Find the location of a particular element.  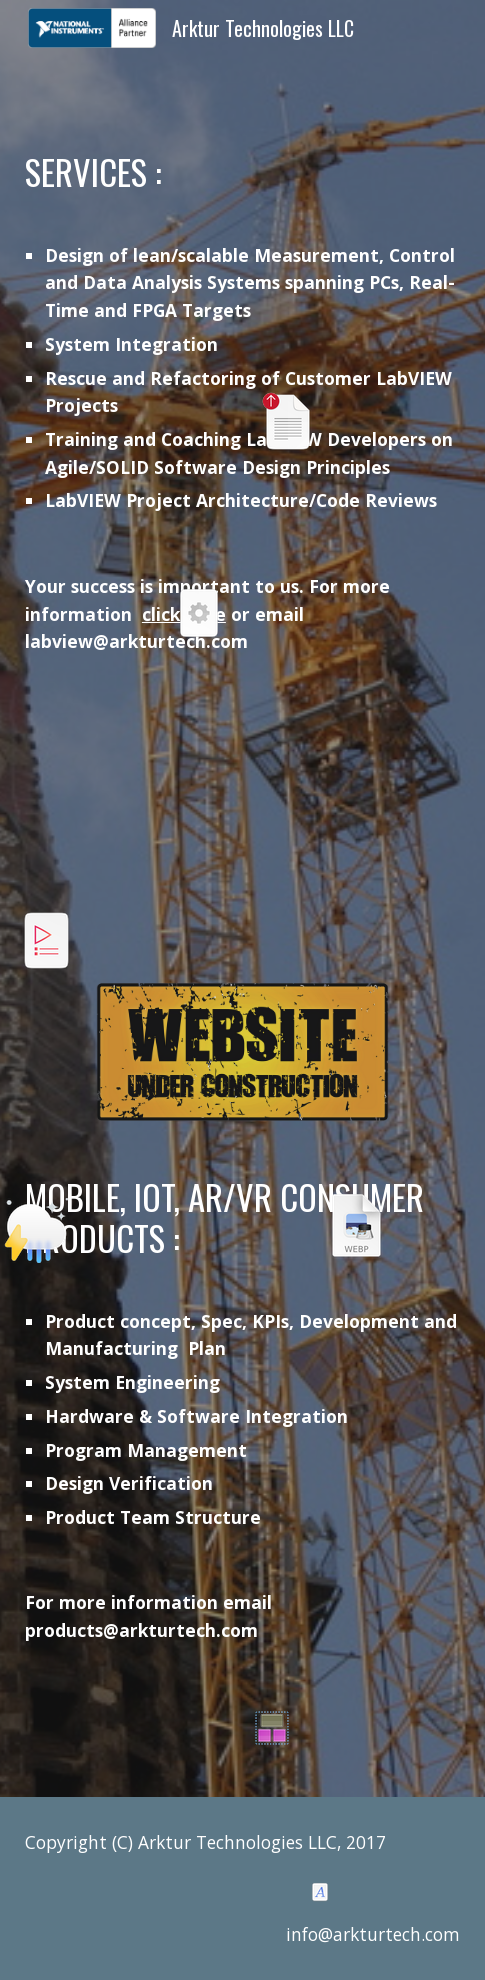

audio playlist file (.scpls format) is located at coordinates (46, 940).